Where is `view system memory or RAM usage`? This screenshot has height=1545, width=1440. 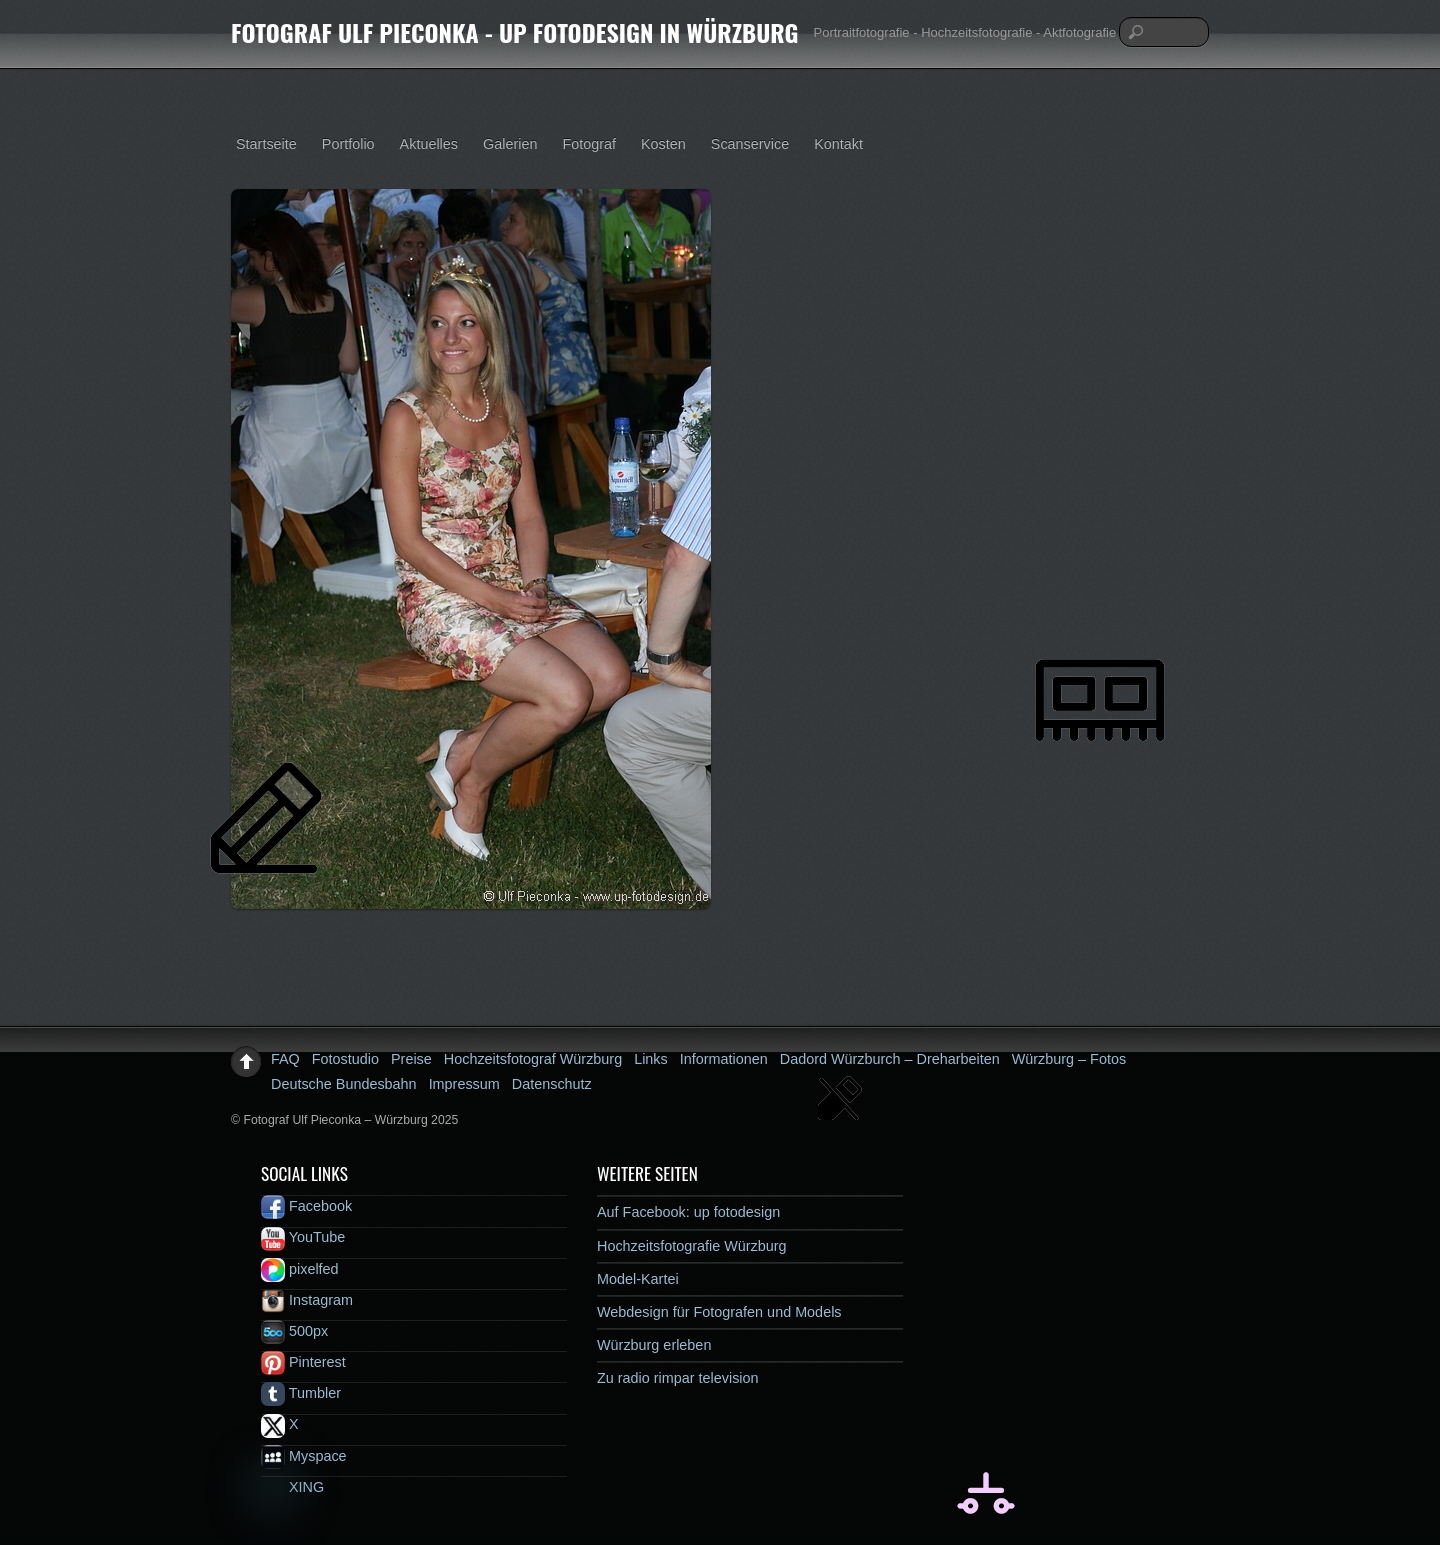
view system memory or RAM usage is located at coordinates (1100, 698).